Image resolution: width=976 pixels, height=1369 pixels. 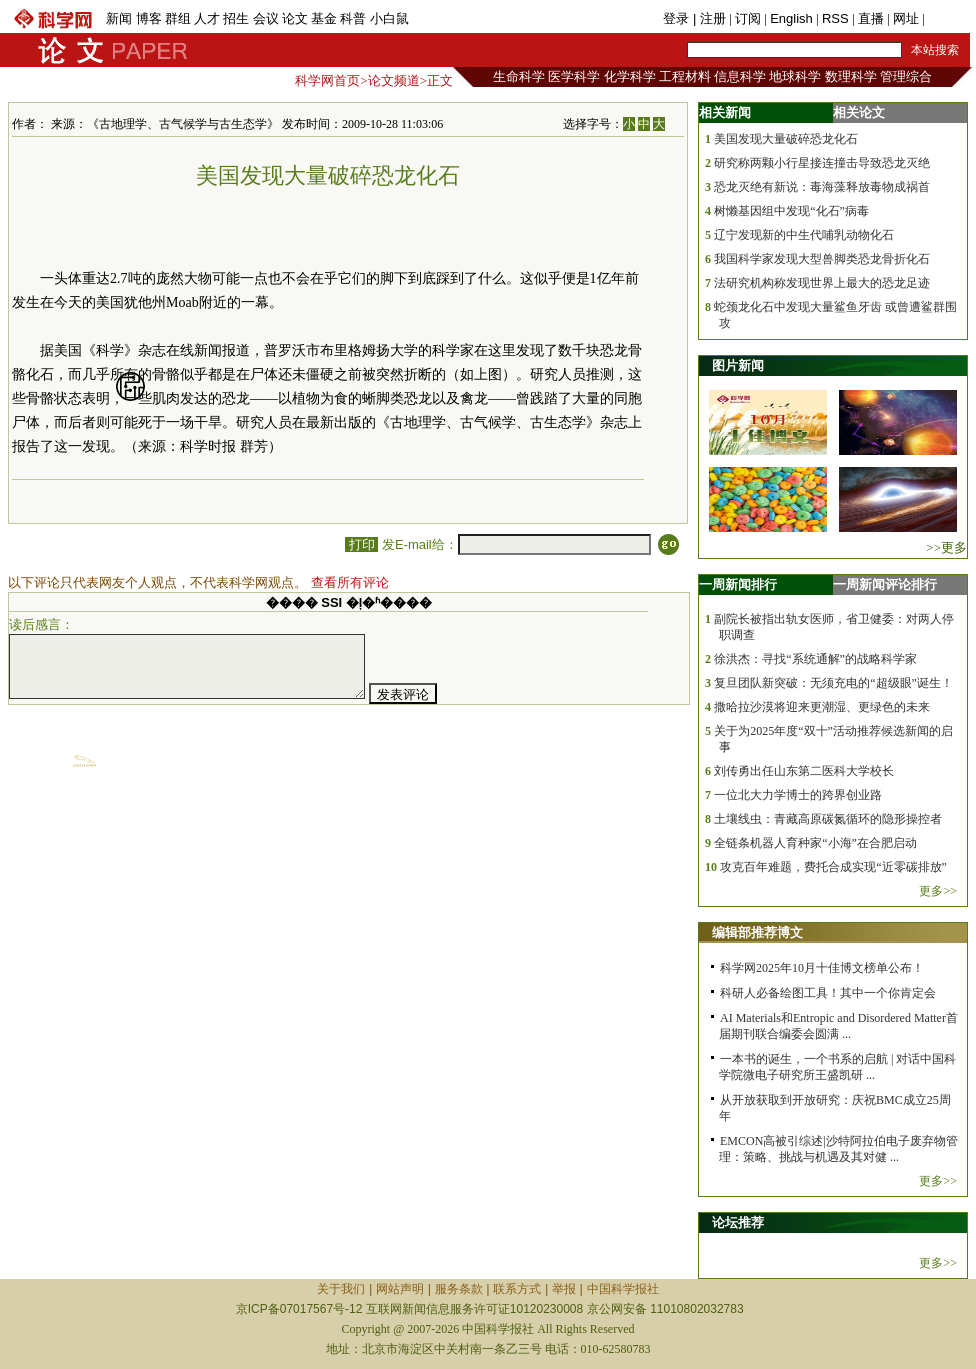 I want to click on open filen cloud storage app, so click(x=130, y=386).